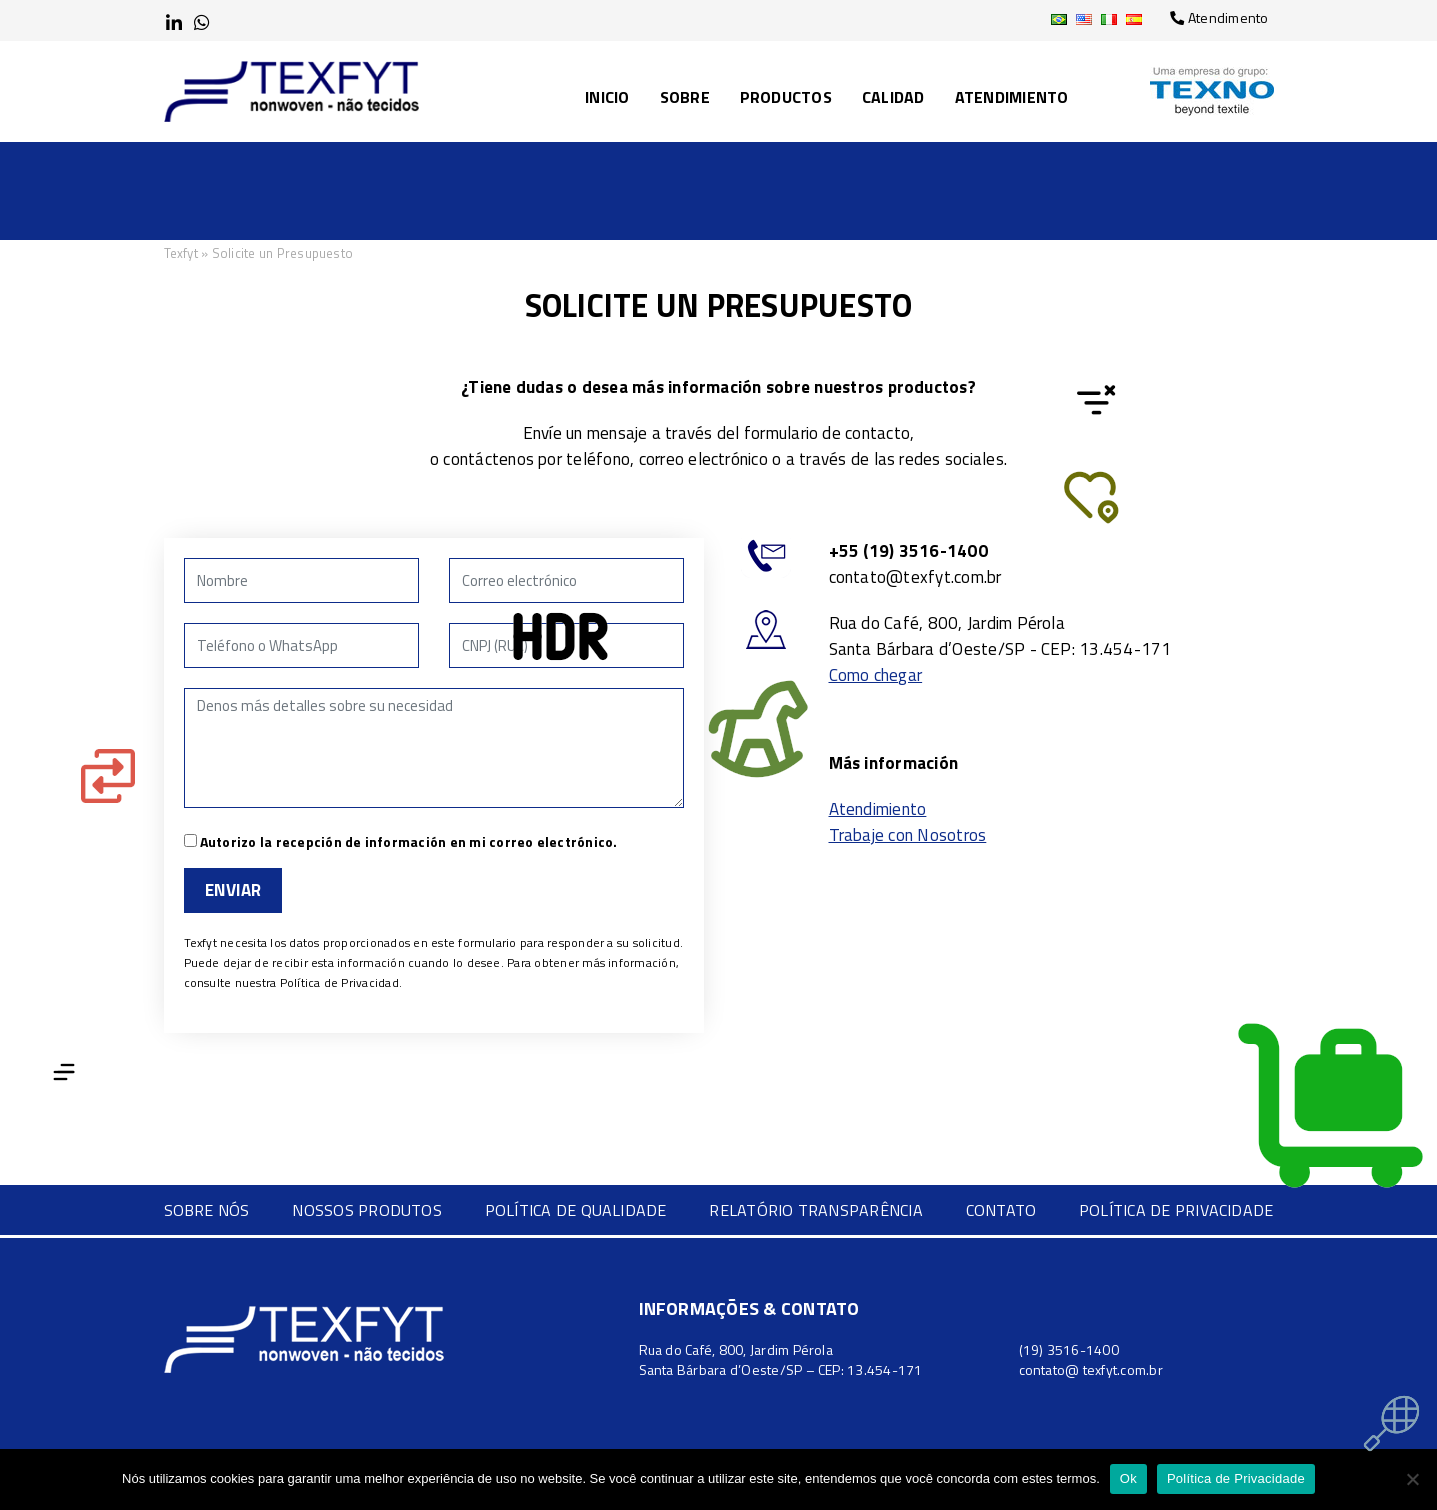 The width and height of the screenshot is (1437, 1510). I want to click on save this location to favorites, so click(1090, 495).